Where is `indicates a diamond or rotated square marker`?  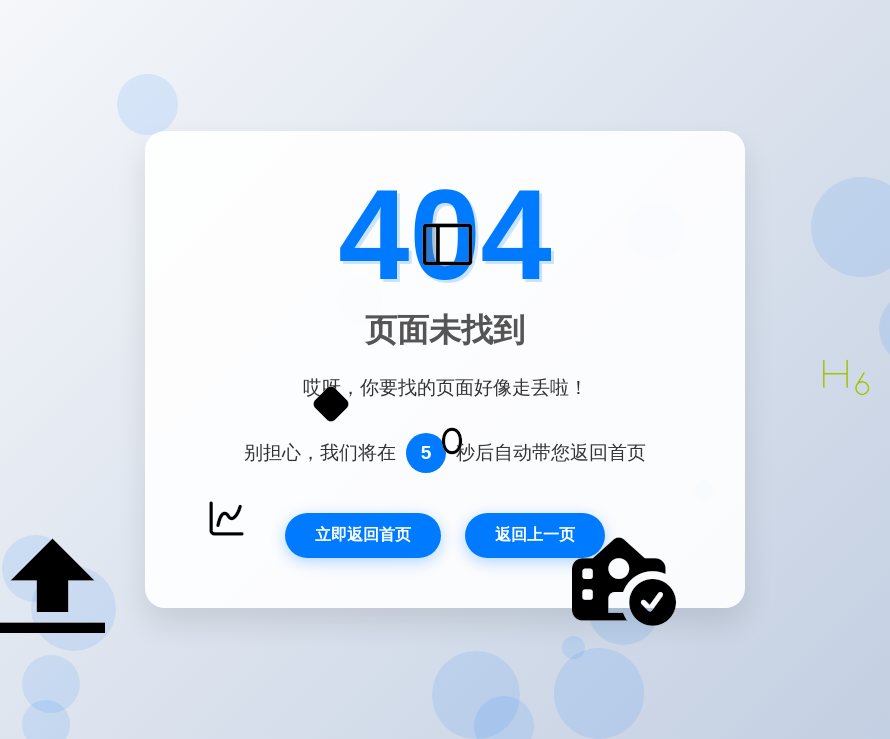
indicates a diamond or rotated square marker is located at coordinates (331, 404).